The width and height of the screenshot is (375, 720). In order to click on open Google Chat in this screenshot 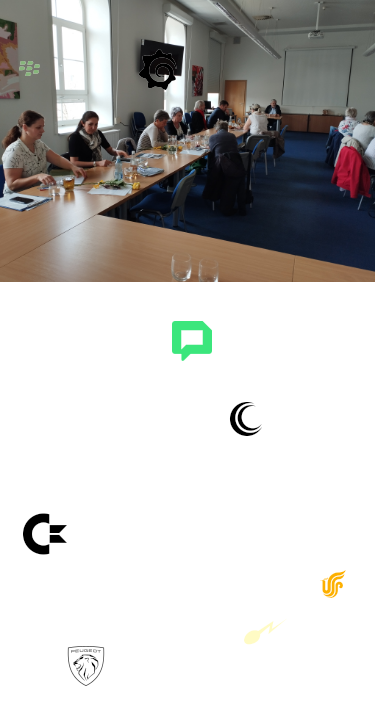, I will do `click(192, 341)`.